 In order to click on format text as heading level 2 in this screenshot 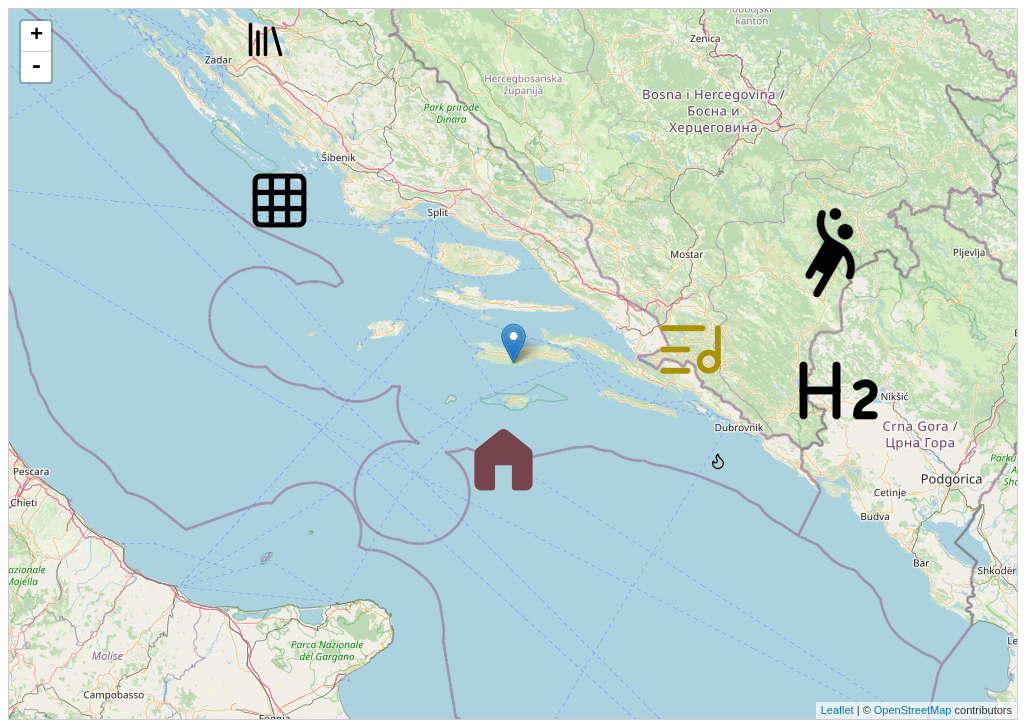, I will do `click(836, 390)`.